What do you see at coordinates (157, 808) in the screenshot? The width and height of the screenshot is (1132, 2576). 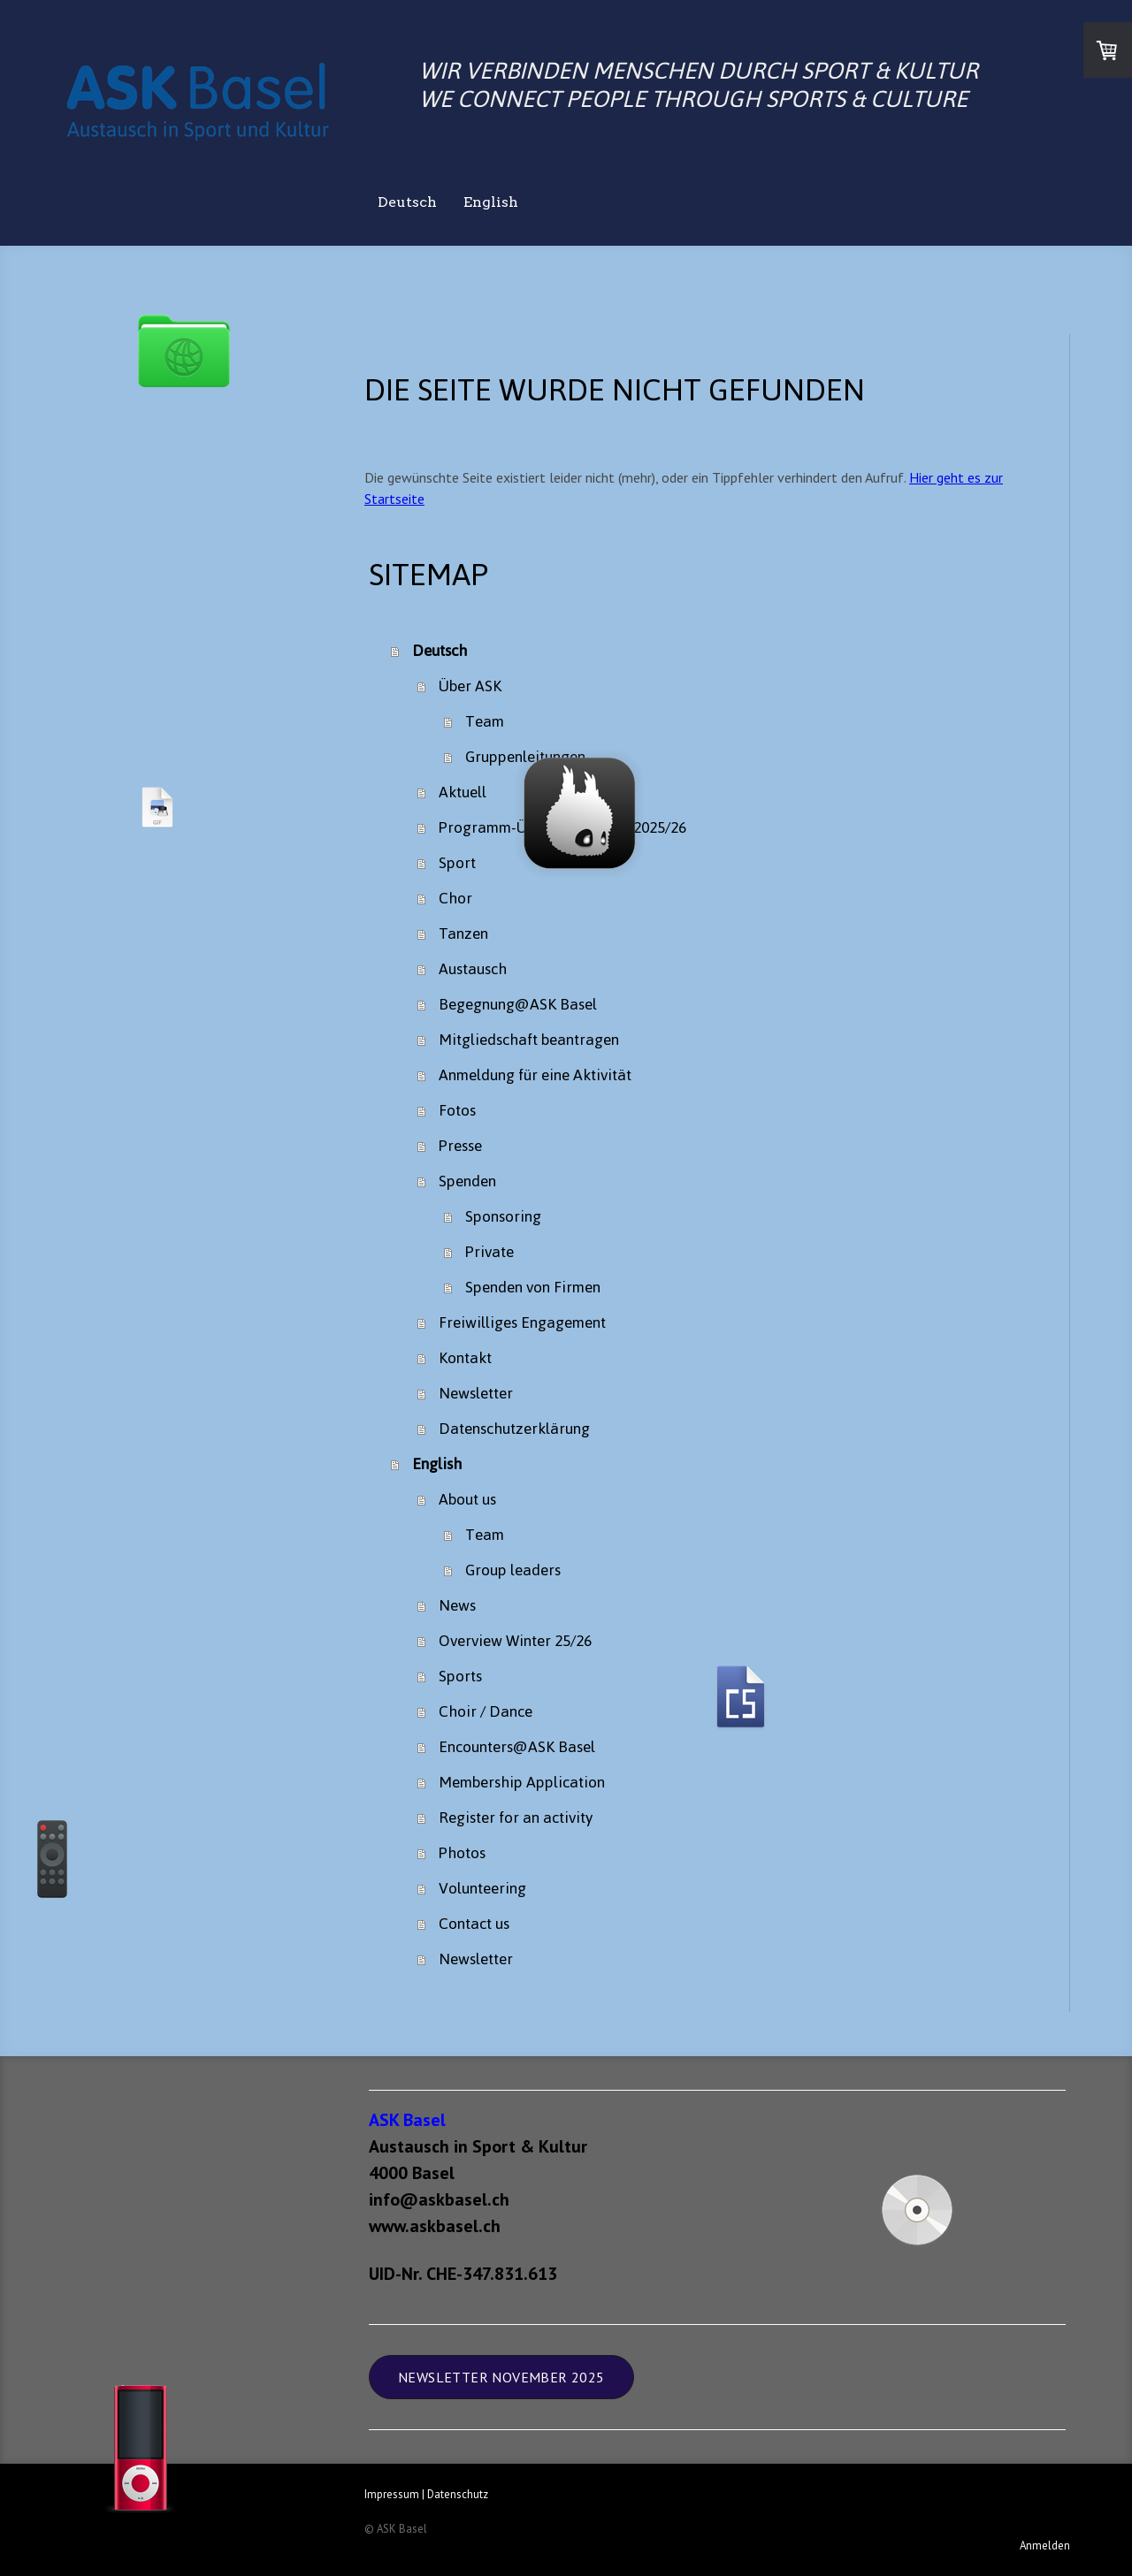 I see `a GIF image file` at bounding box center [157, 808].